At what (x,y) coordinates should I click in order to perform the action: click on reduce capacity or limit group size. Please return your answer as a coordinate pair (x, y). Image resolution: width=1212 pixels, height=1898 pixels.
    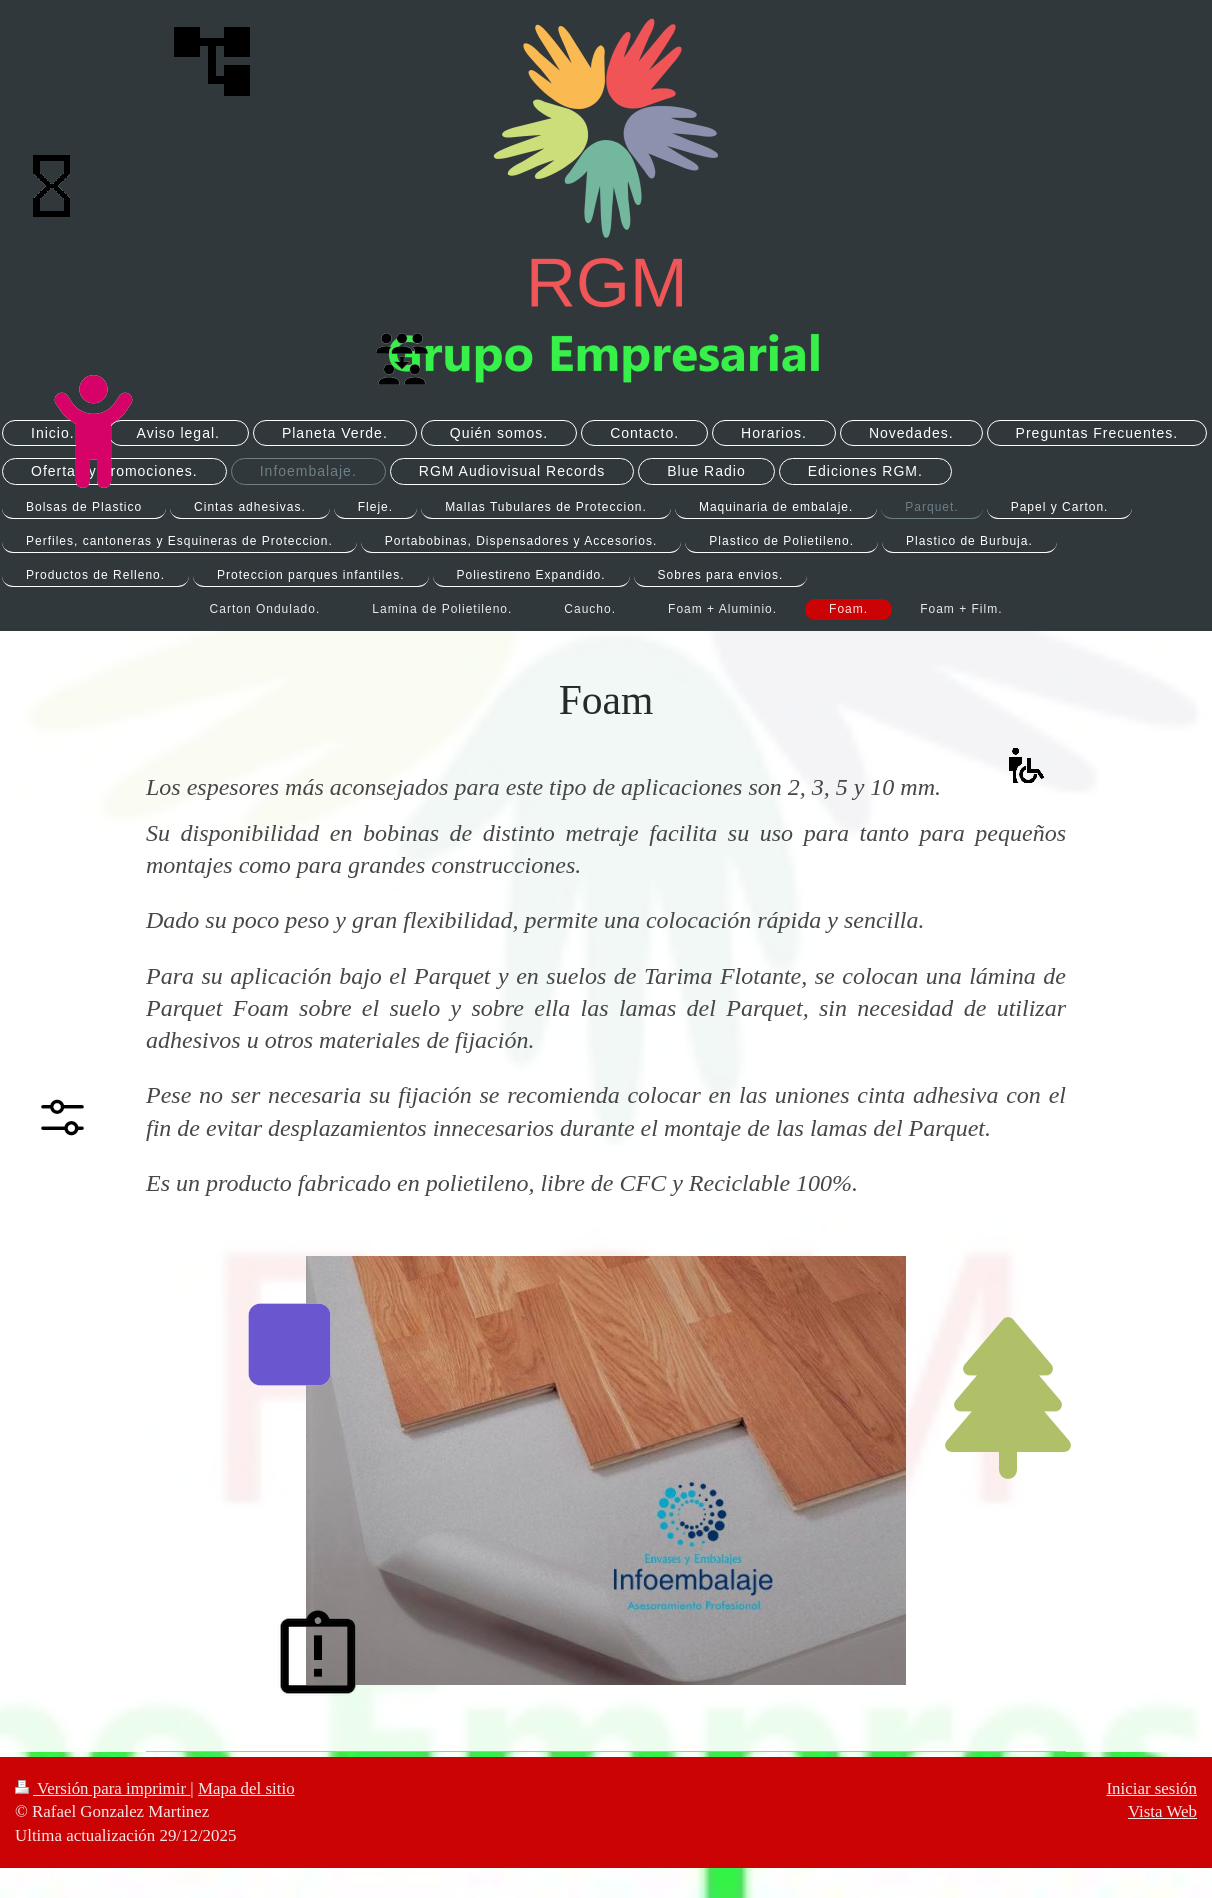
    Looking at the image, I should click on (402, 359).